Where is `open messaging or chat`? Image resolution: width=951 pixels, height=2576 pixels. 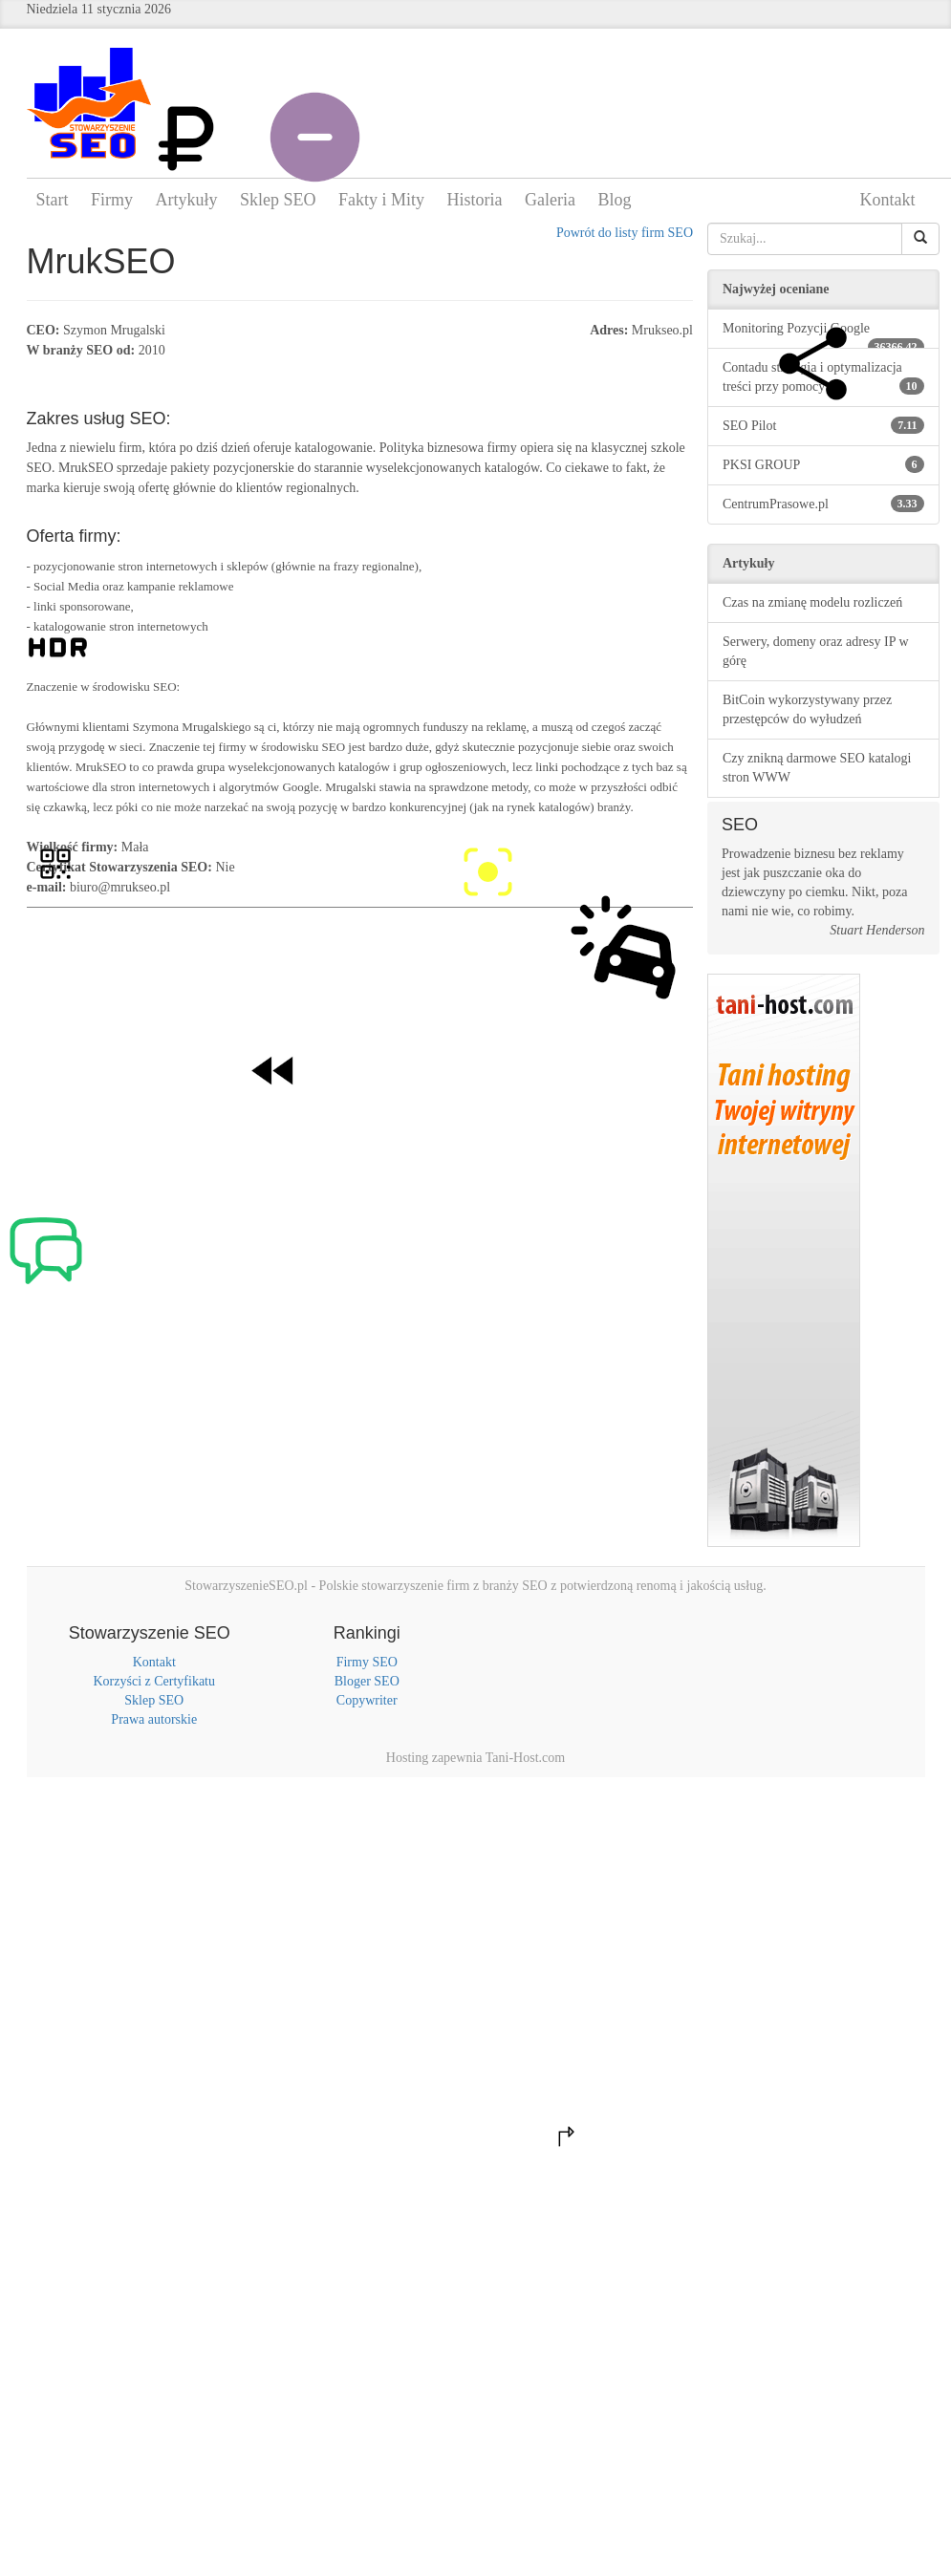 open messaging or chat is located at coordinates (46, 1251).